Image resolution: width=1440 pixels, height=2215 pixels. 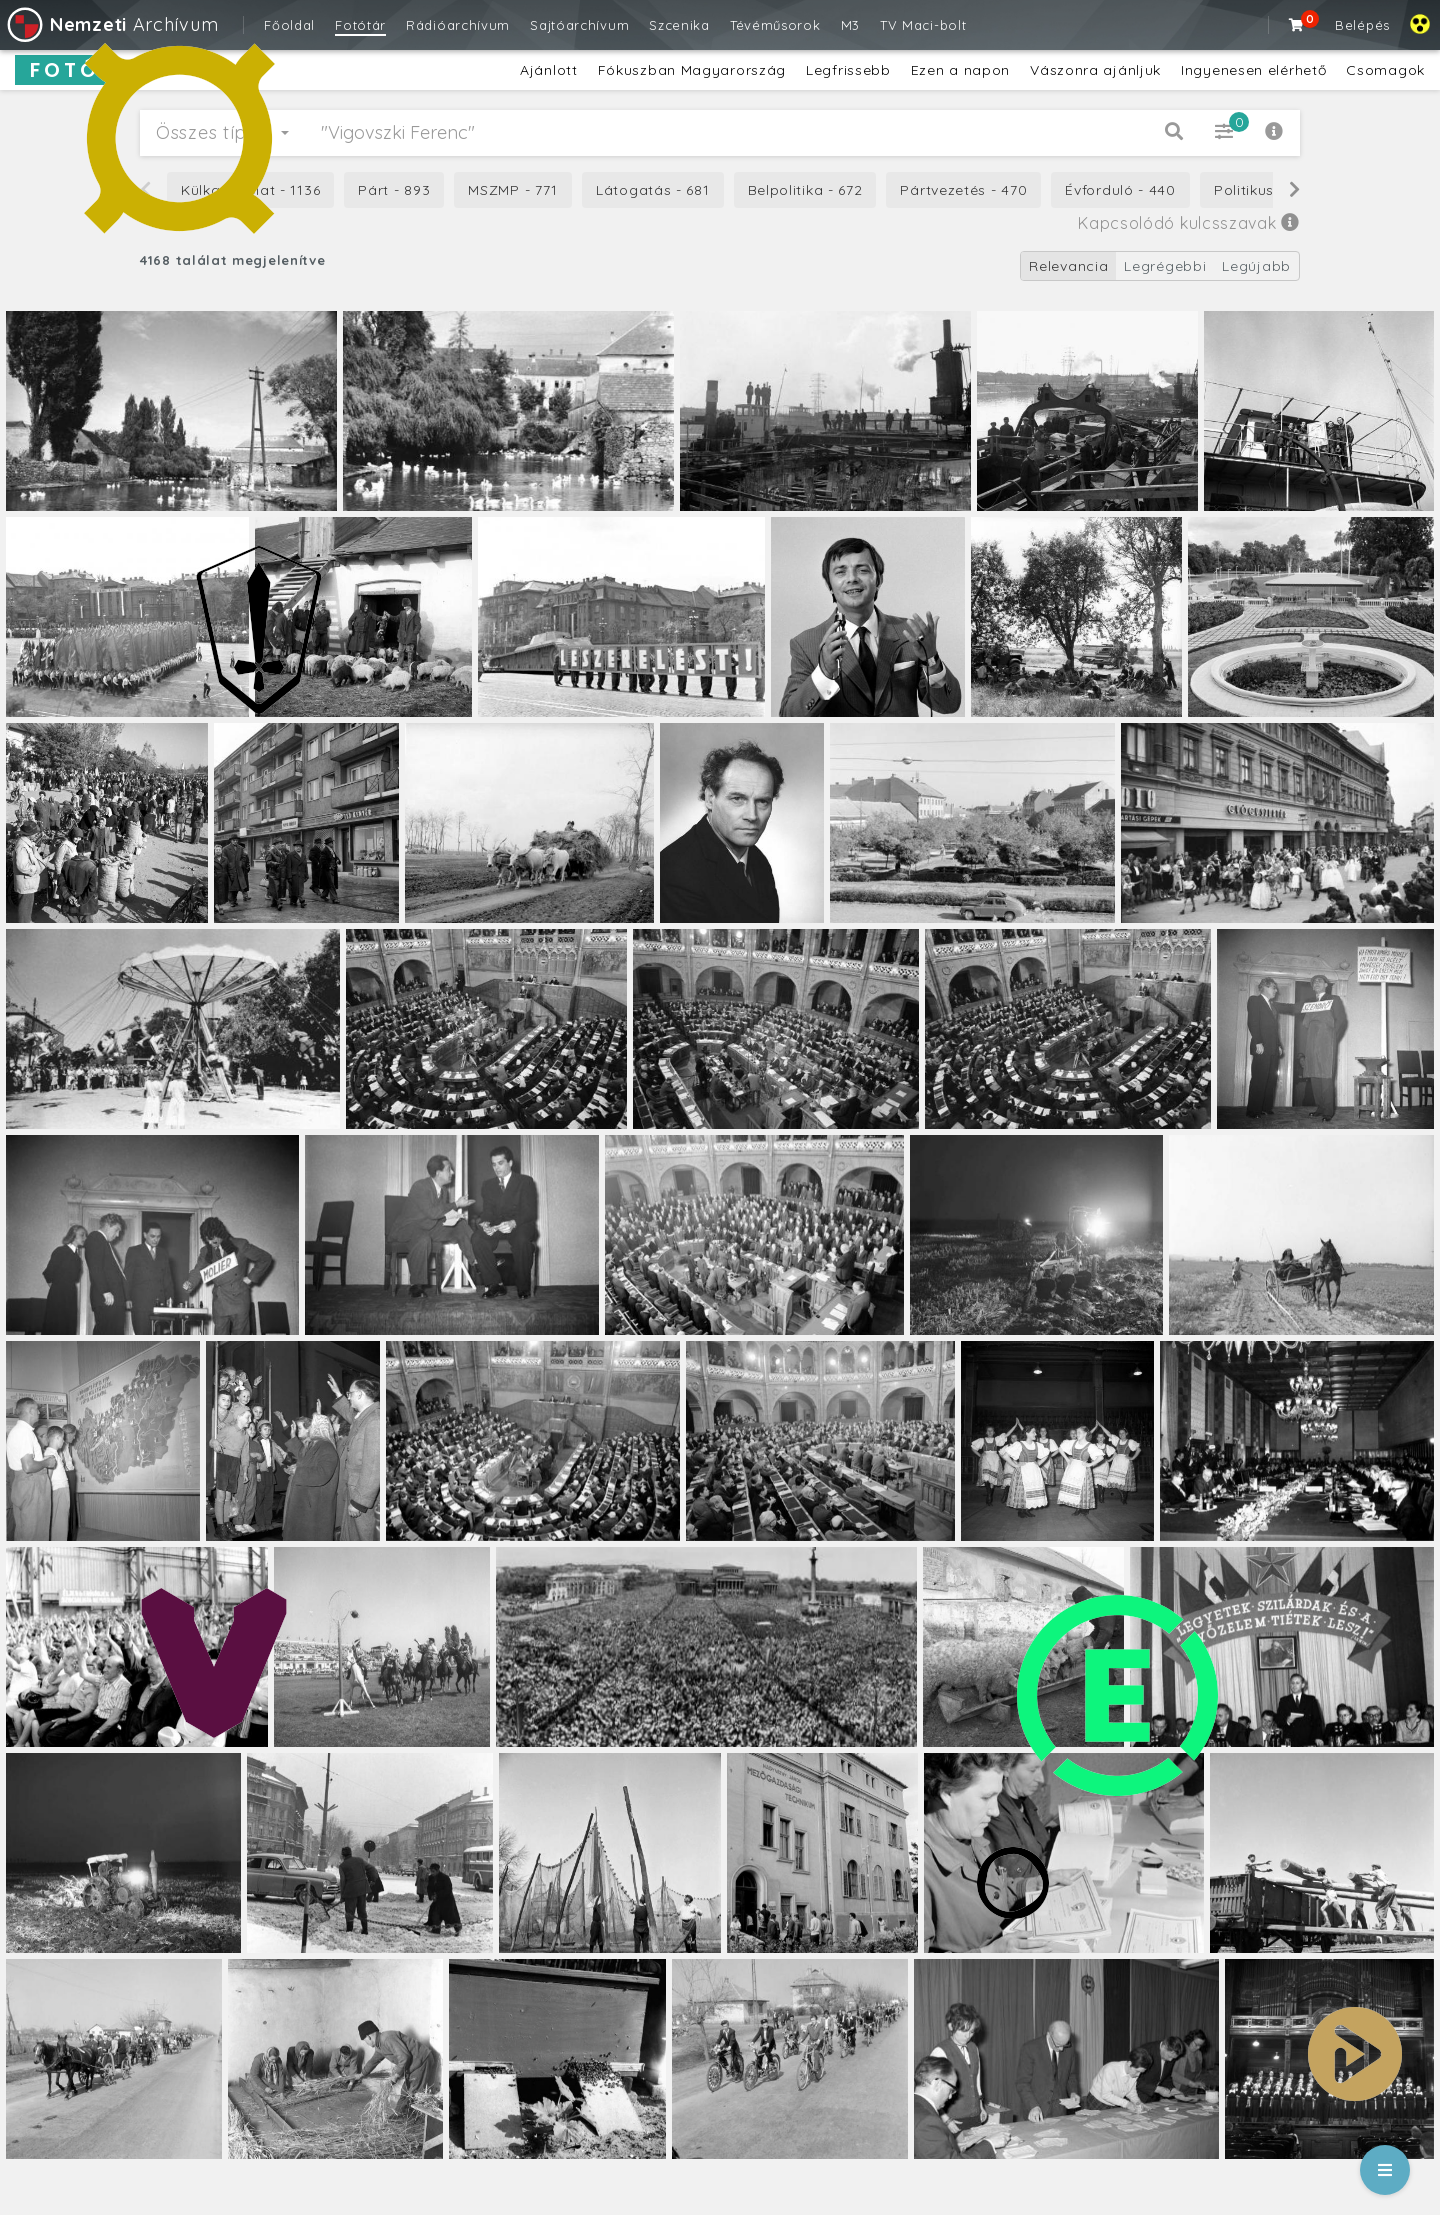 I want to click on launch heroic games launcher, so click(x=259, y=630).